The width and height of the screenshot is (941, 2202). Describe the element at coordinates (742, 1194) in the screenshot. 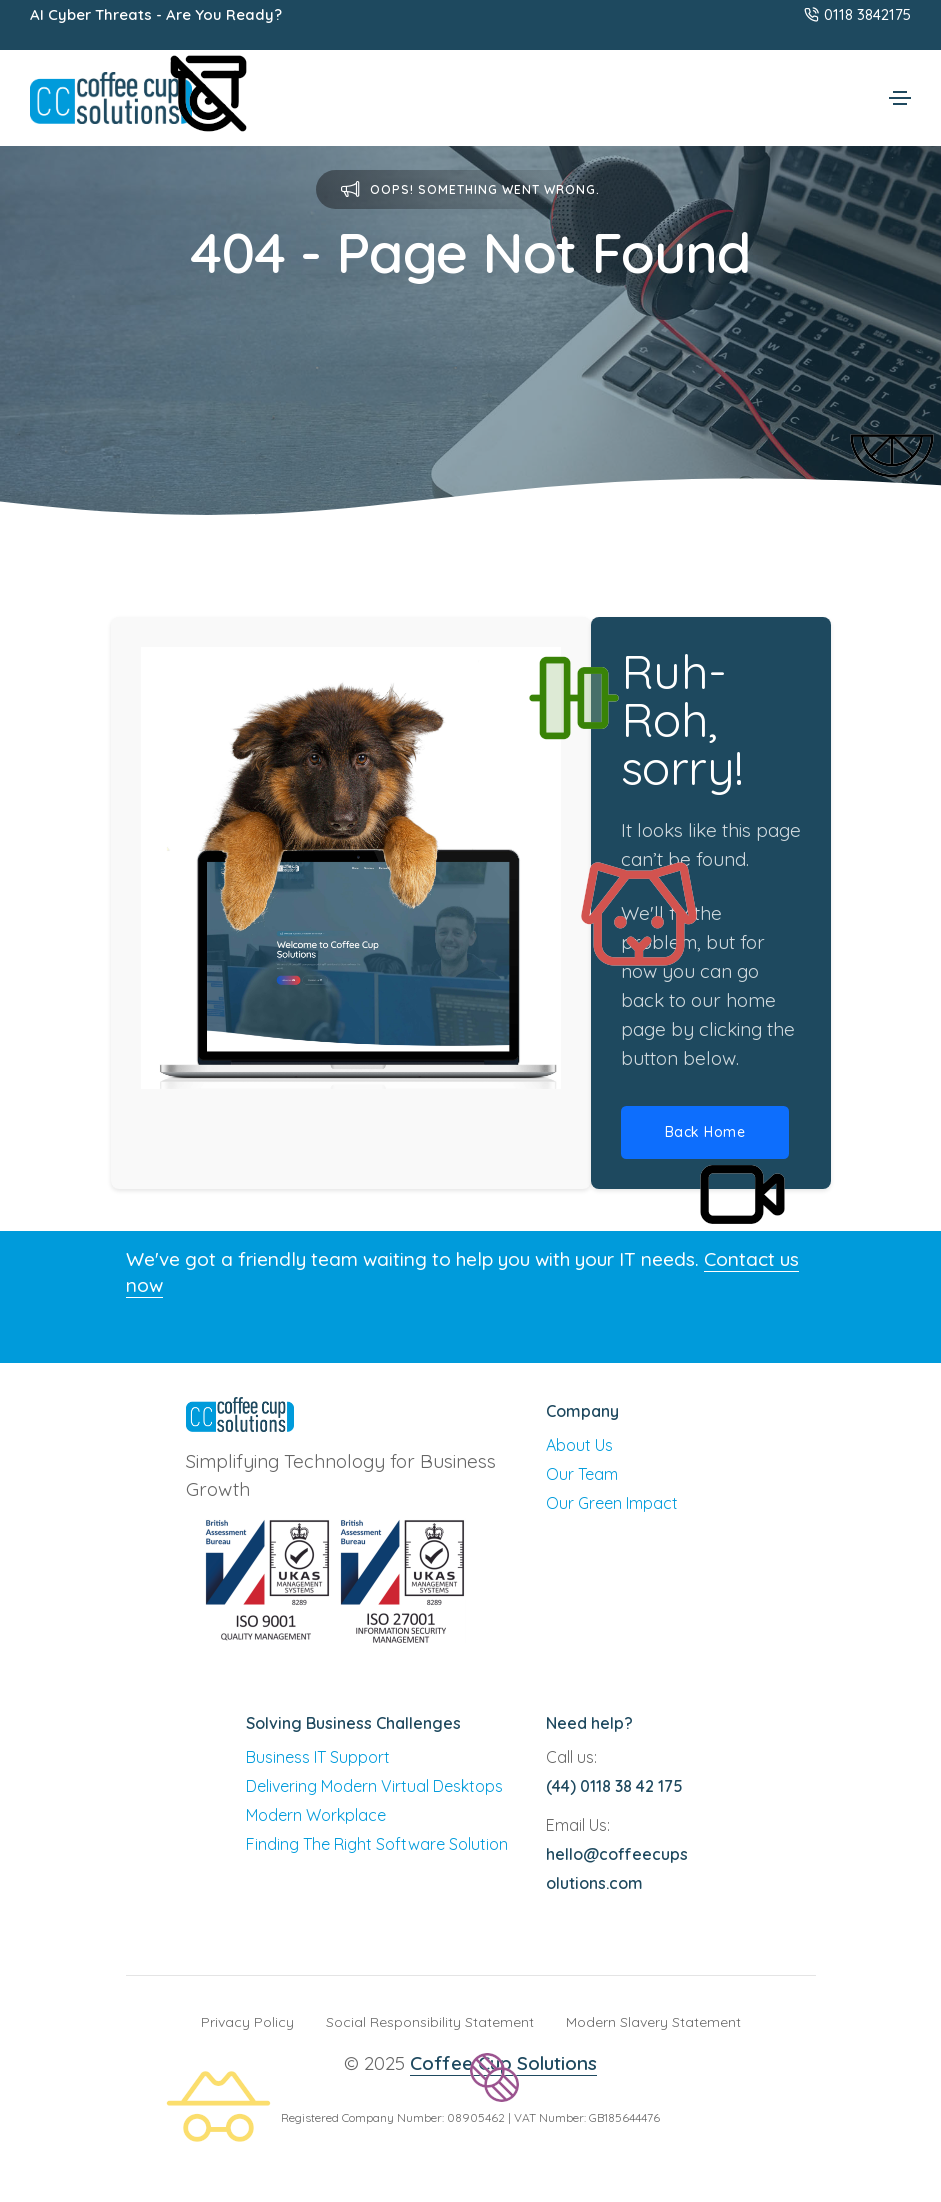

I see `start a video call` at that location.